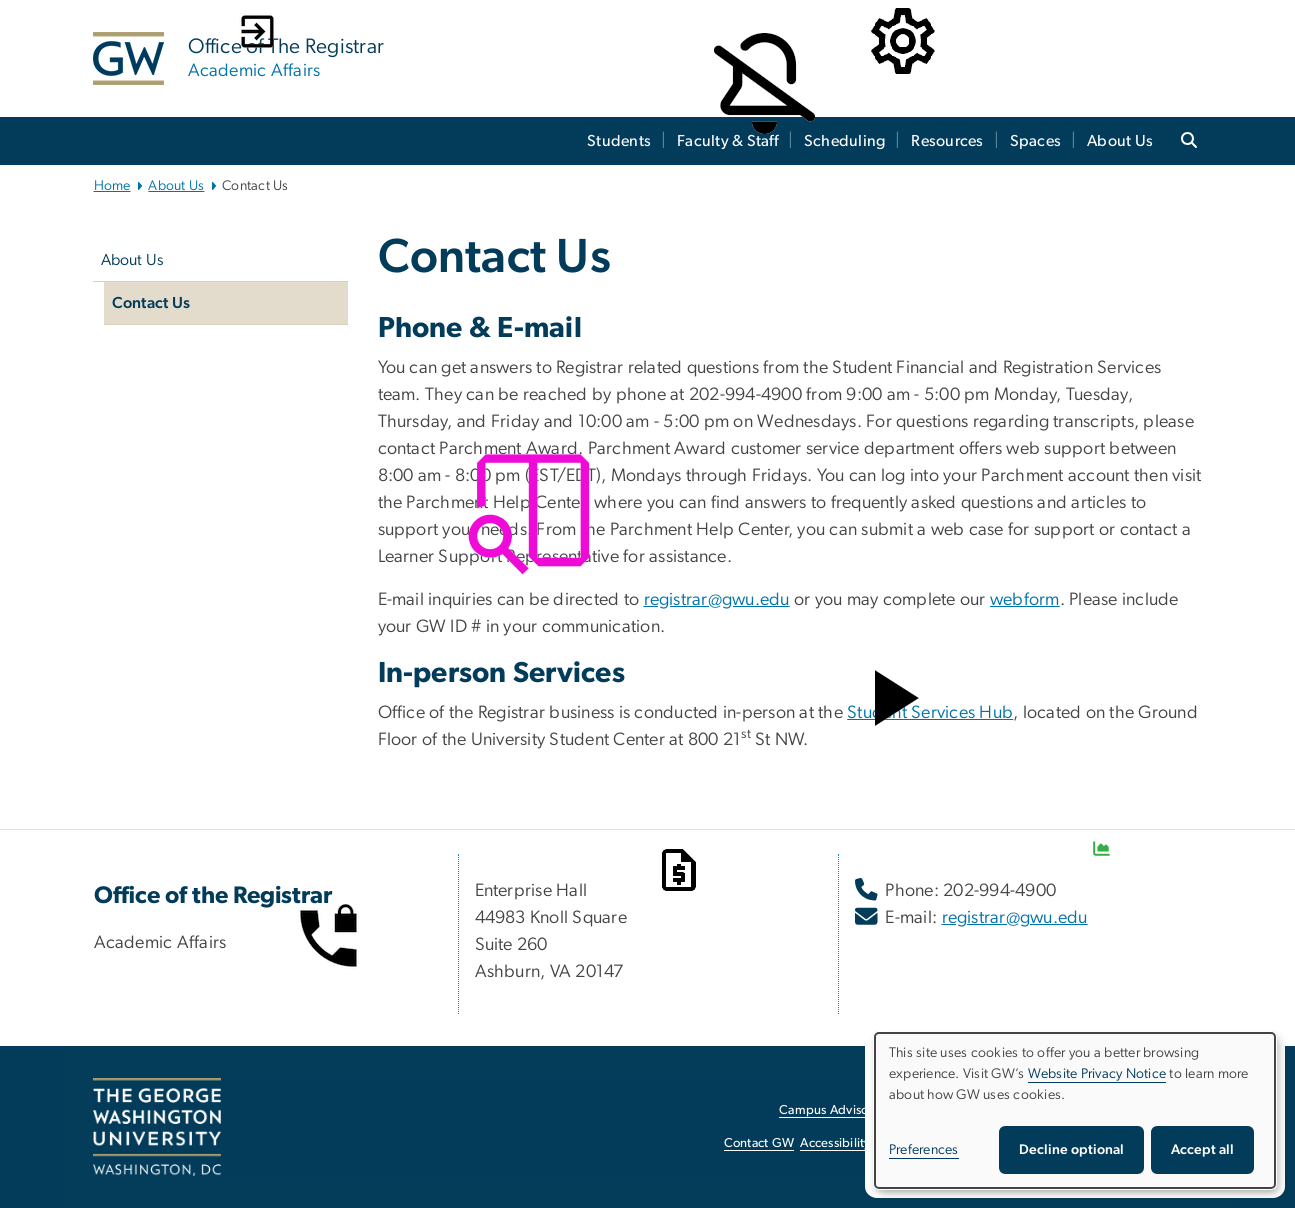 The image size is (1295, 1208). Describe the element at coordinates (1101, 848) in the screenshot. I see `view area chart or graph data` at that location.